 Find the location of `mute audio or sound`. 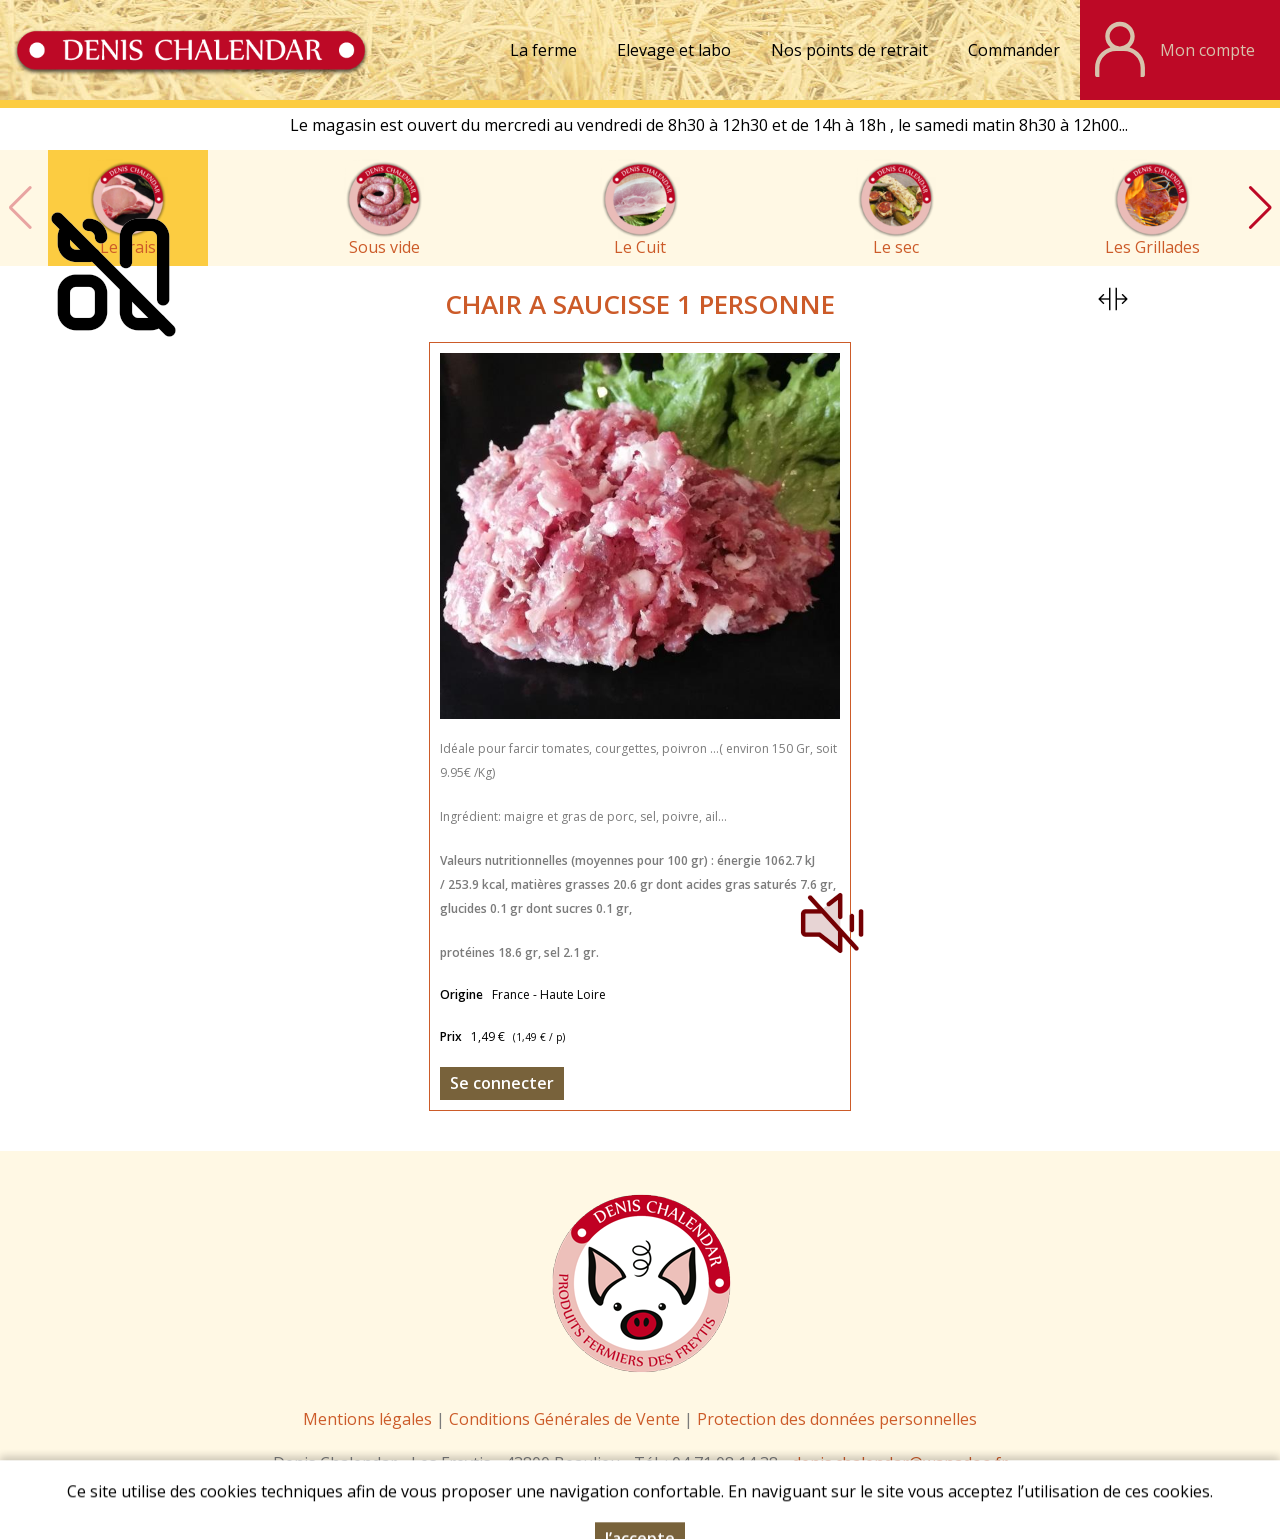

mute audio or sound is located at coordinates (831, 923).